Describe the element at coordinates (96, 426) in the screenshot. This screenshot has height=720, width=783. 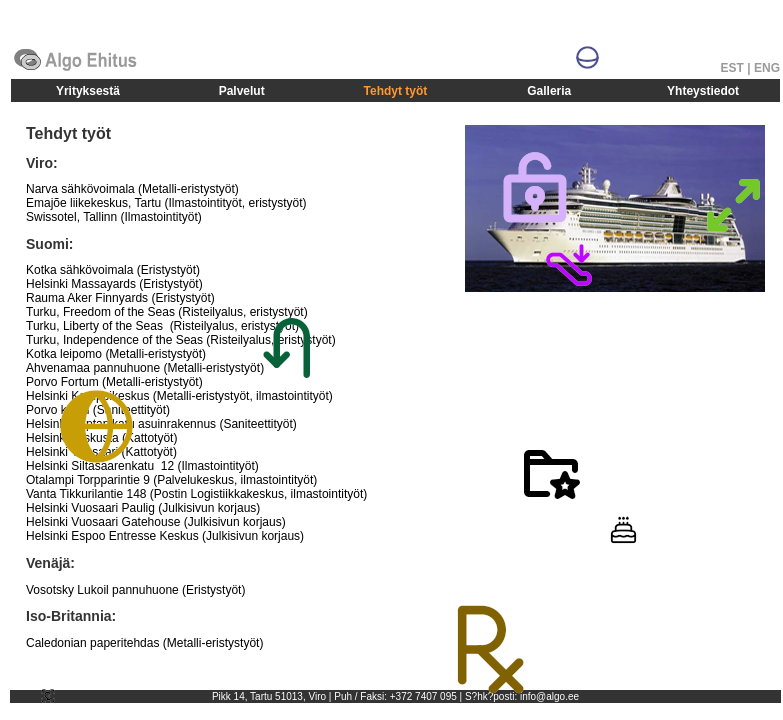
I see `switch to global or worldwide view` at that location.